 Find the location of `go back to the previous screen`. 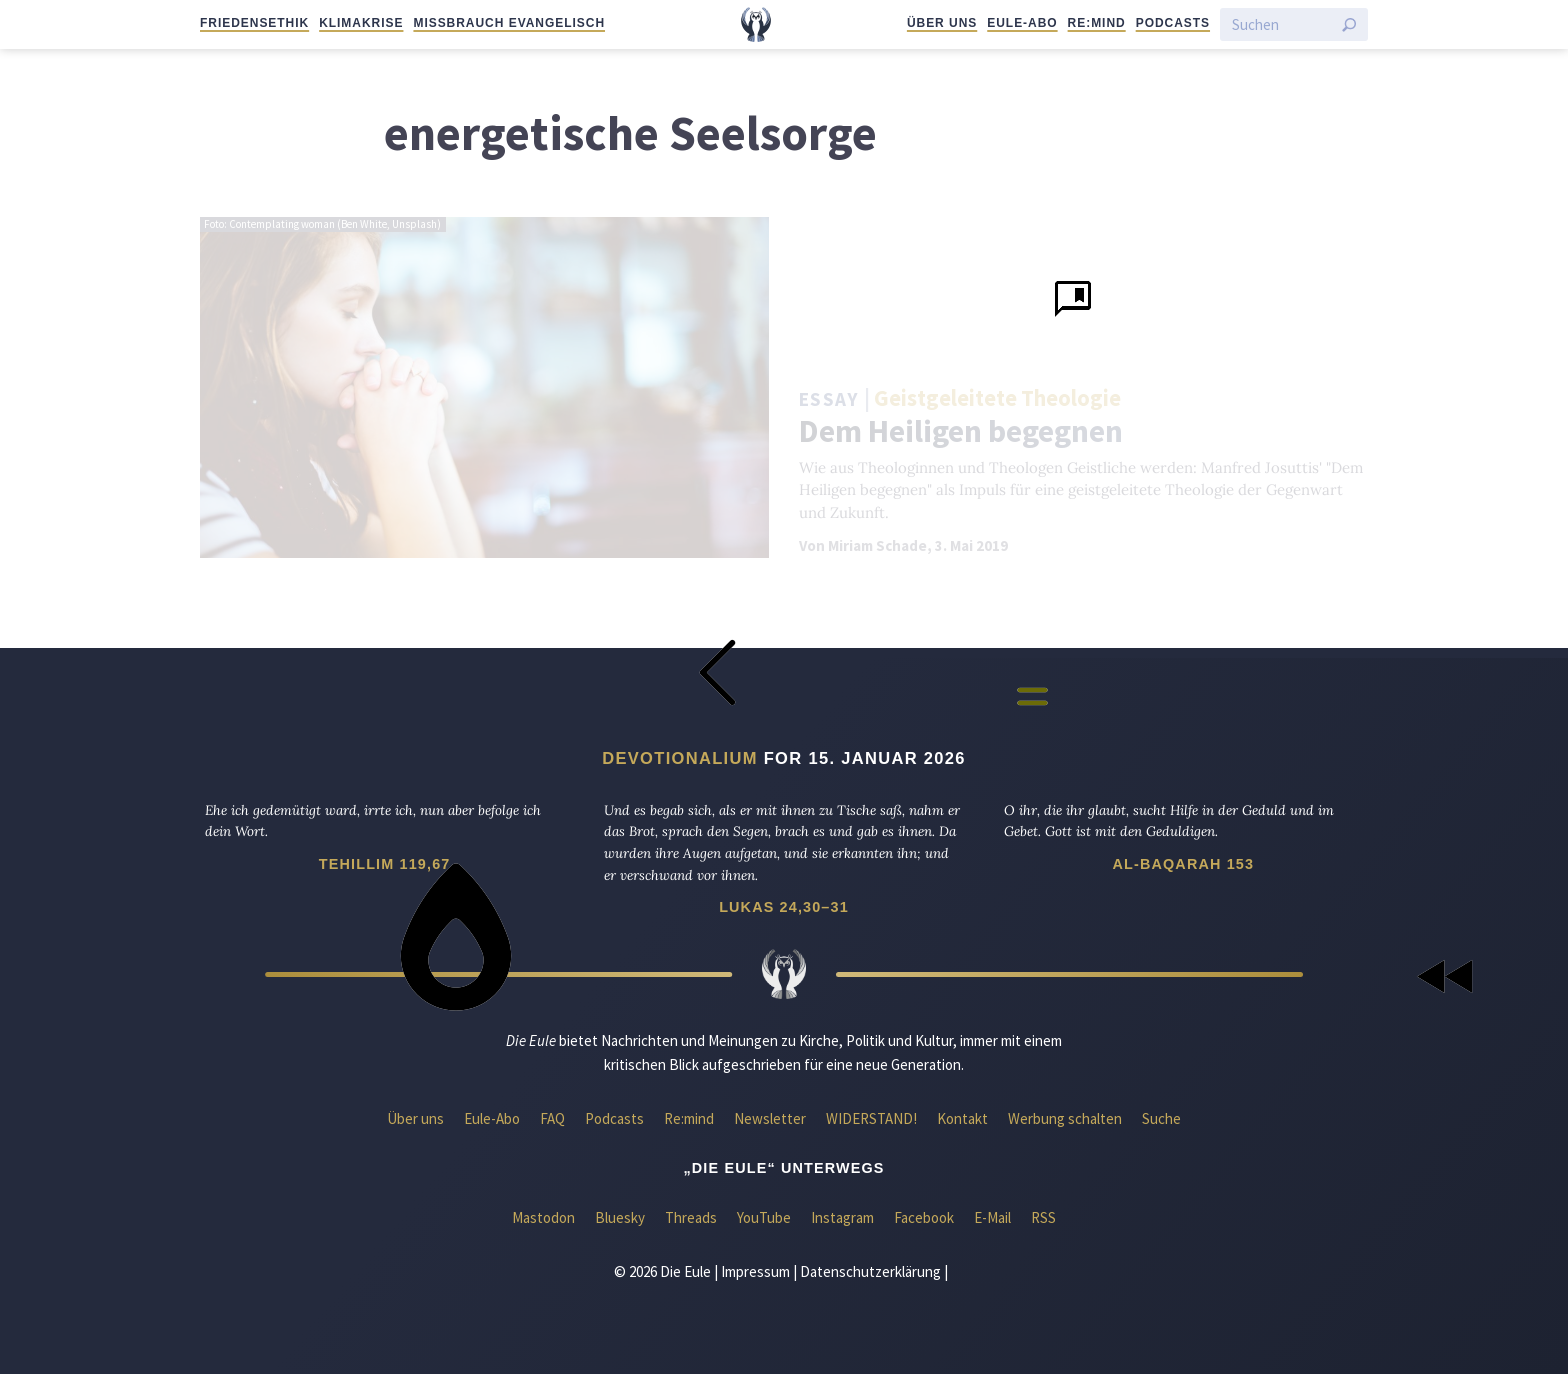

go back to the previous screen is located at coordinates (717, 672).